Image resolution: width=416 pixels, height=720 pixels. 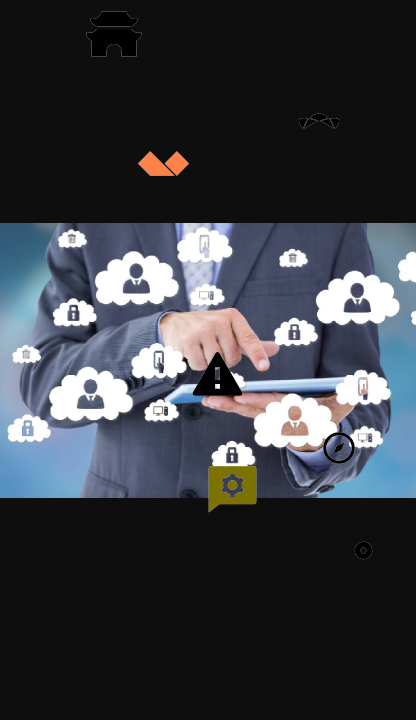 What do you see at coordinates (114, 34) in the screenshot?
I see `access historical landmarks or monuments` at bounding box center [114, 34].